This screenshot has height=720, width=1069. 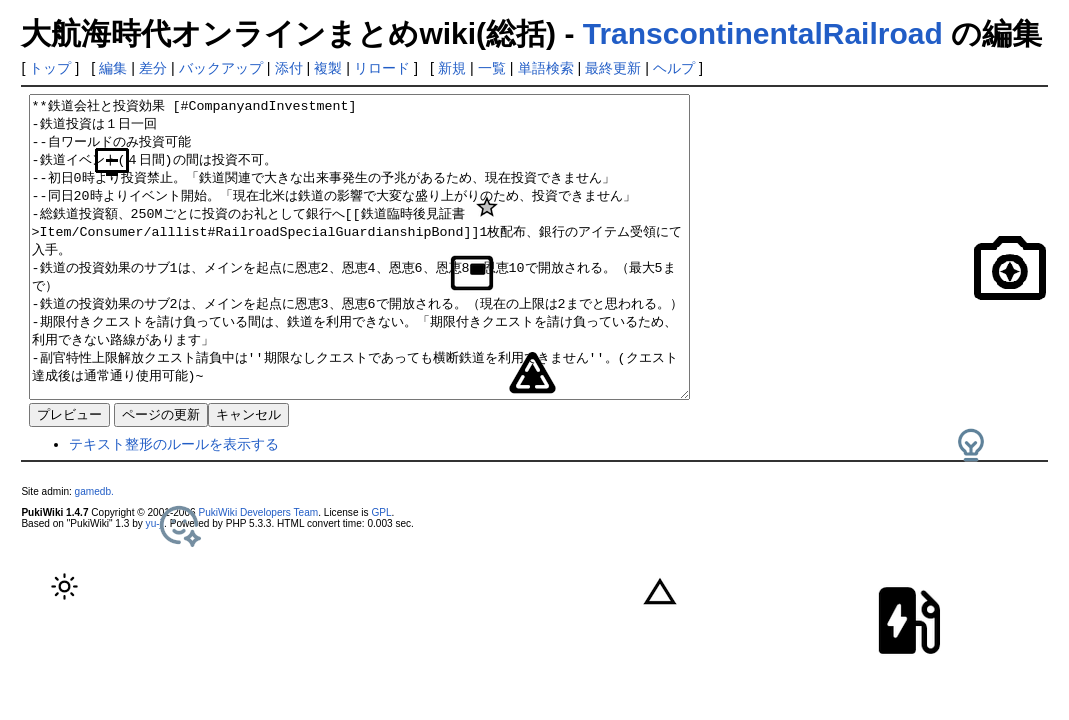 What do you see at coordinates (472, 273) in the screenshot?
I see `enable picture-in-picture mode` at bounding box center [472, 273].